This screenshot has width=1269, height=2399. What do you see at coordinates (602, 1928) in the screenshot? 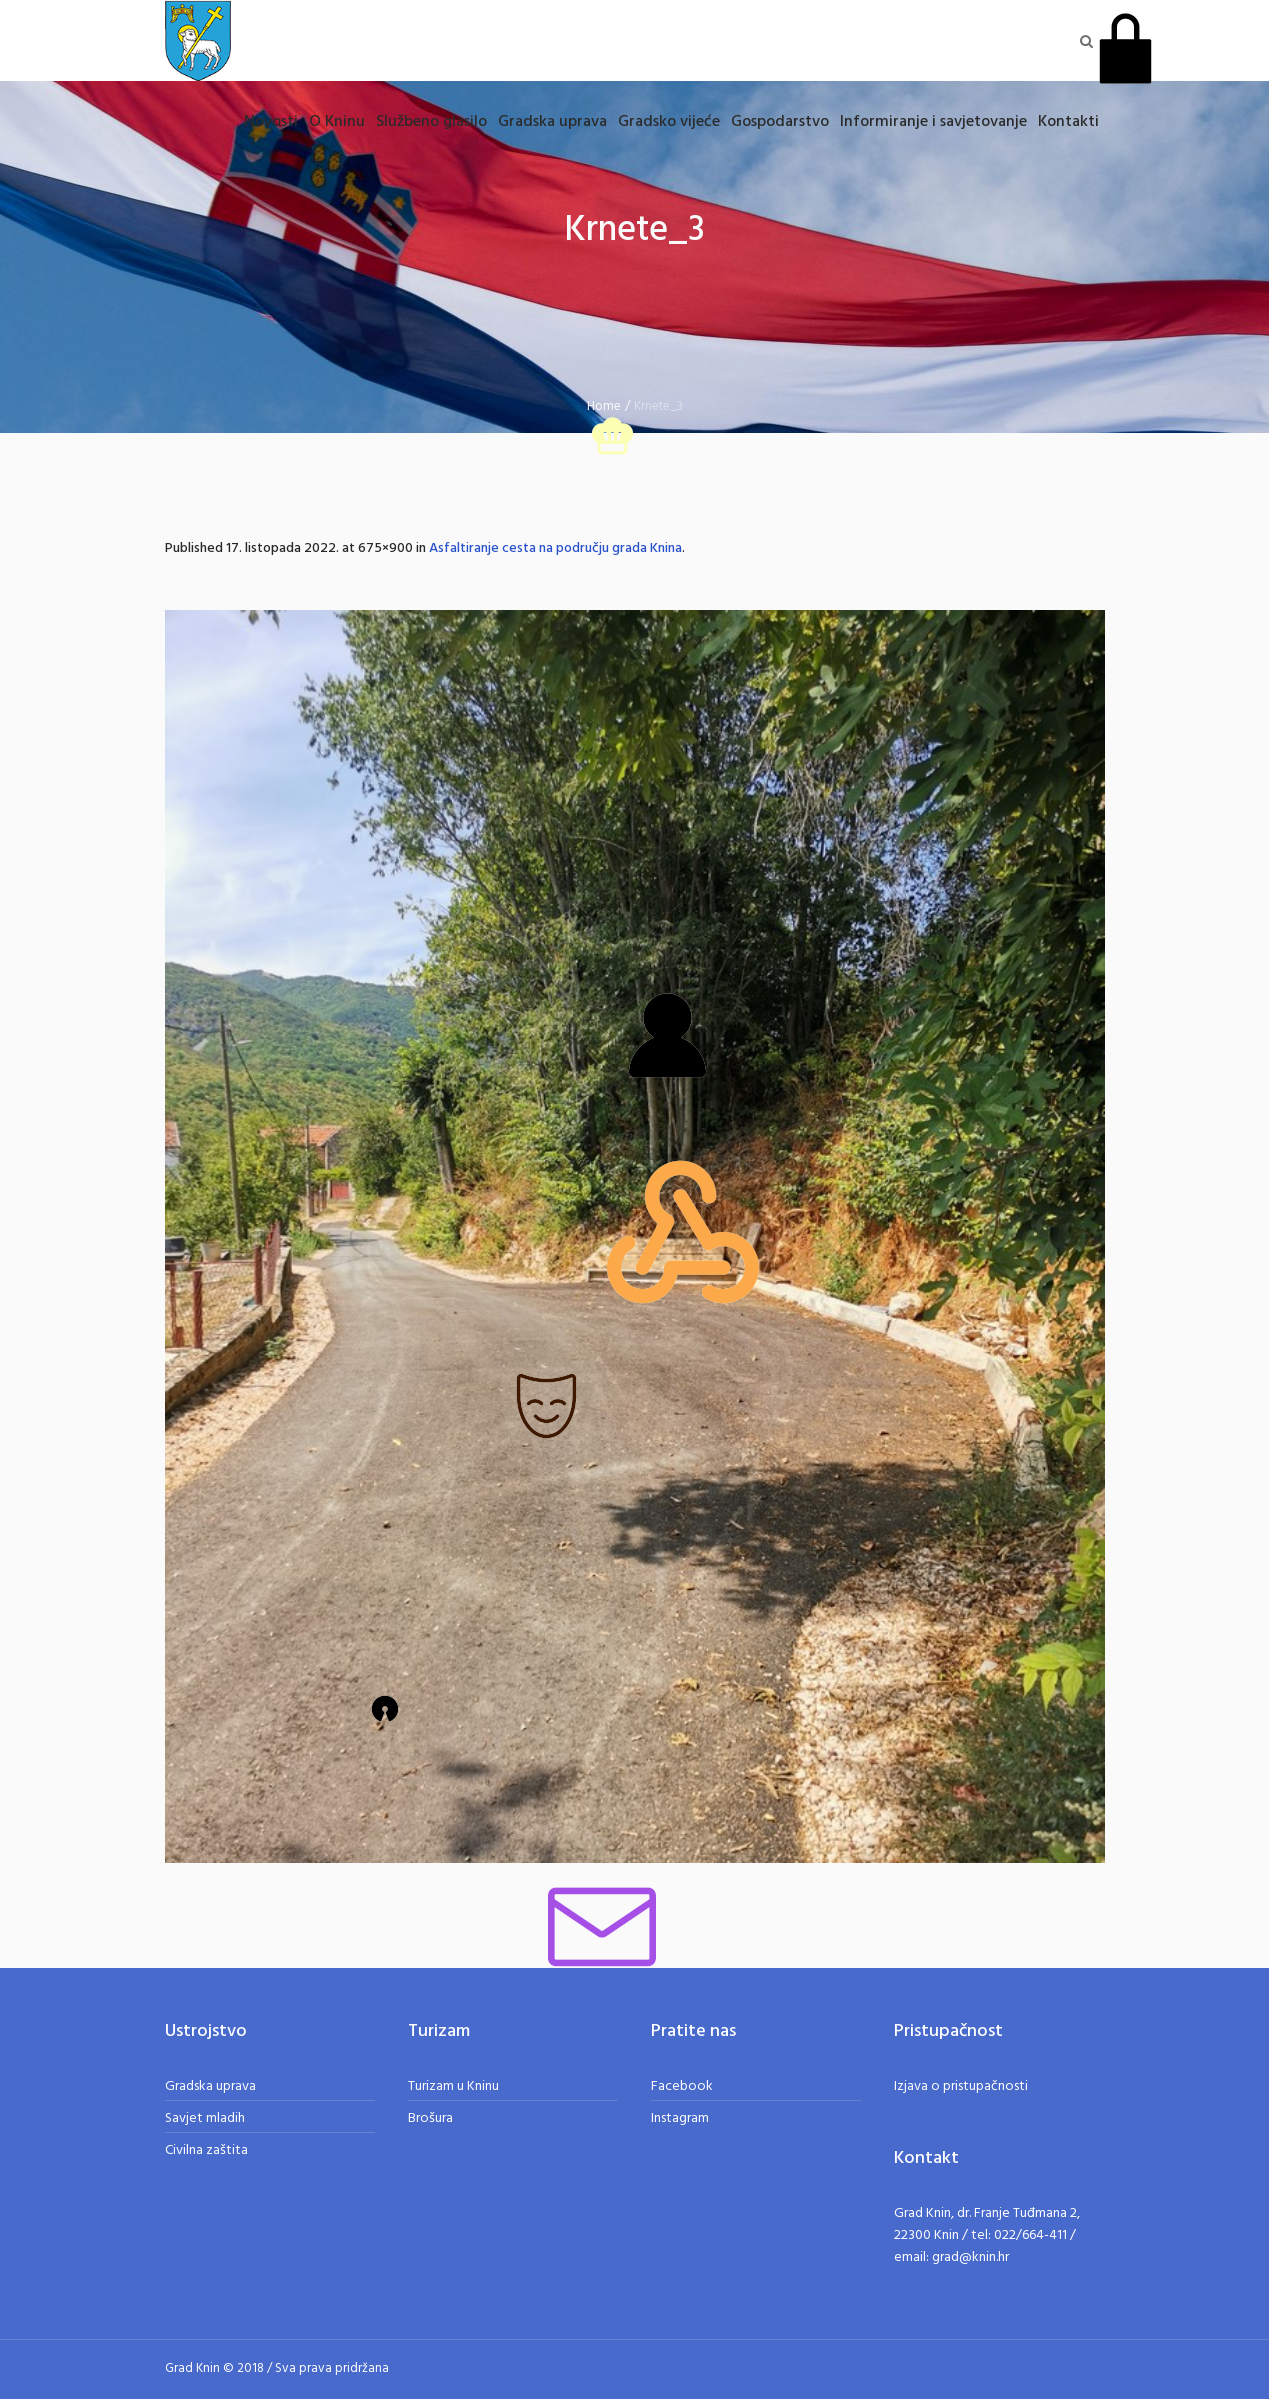
I see `open your inbox` at bounding box center [602, 1928].